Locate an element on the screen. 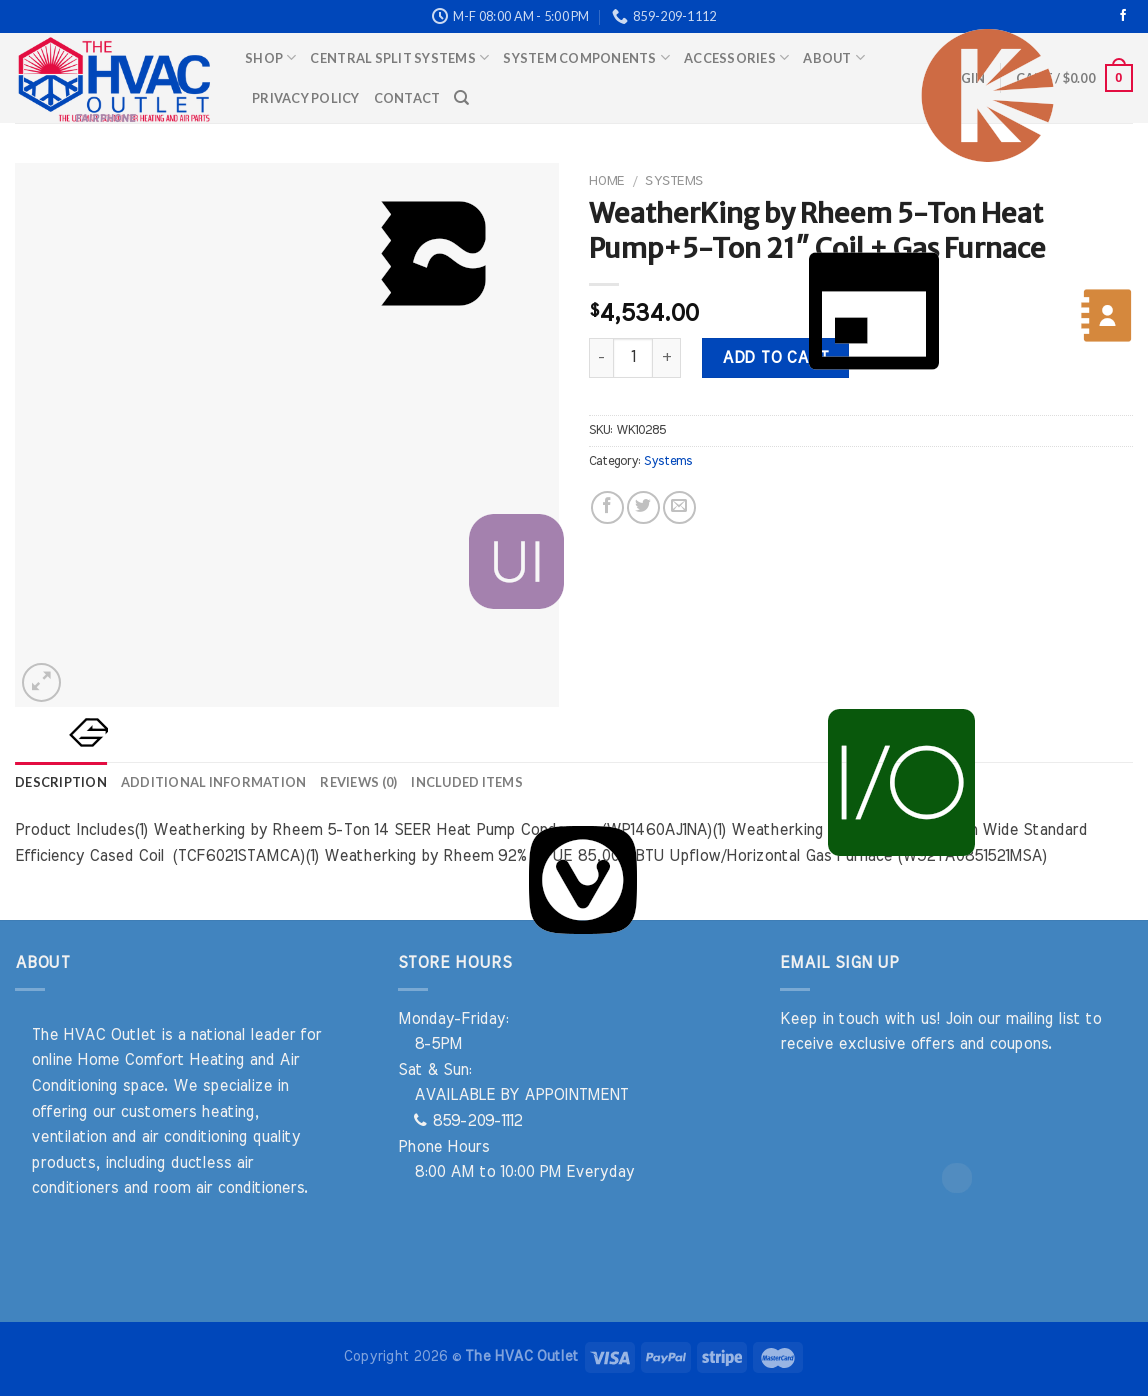 Image resolution: width=1148 pixels, height=1396 pixels. Fairphone company logo is located at coordinates (106, 118).